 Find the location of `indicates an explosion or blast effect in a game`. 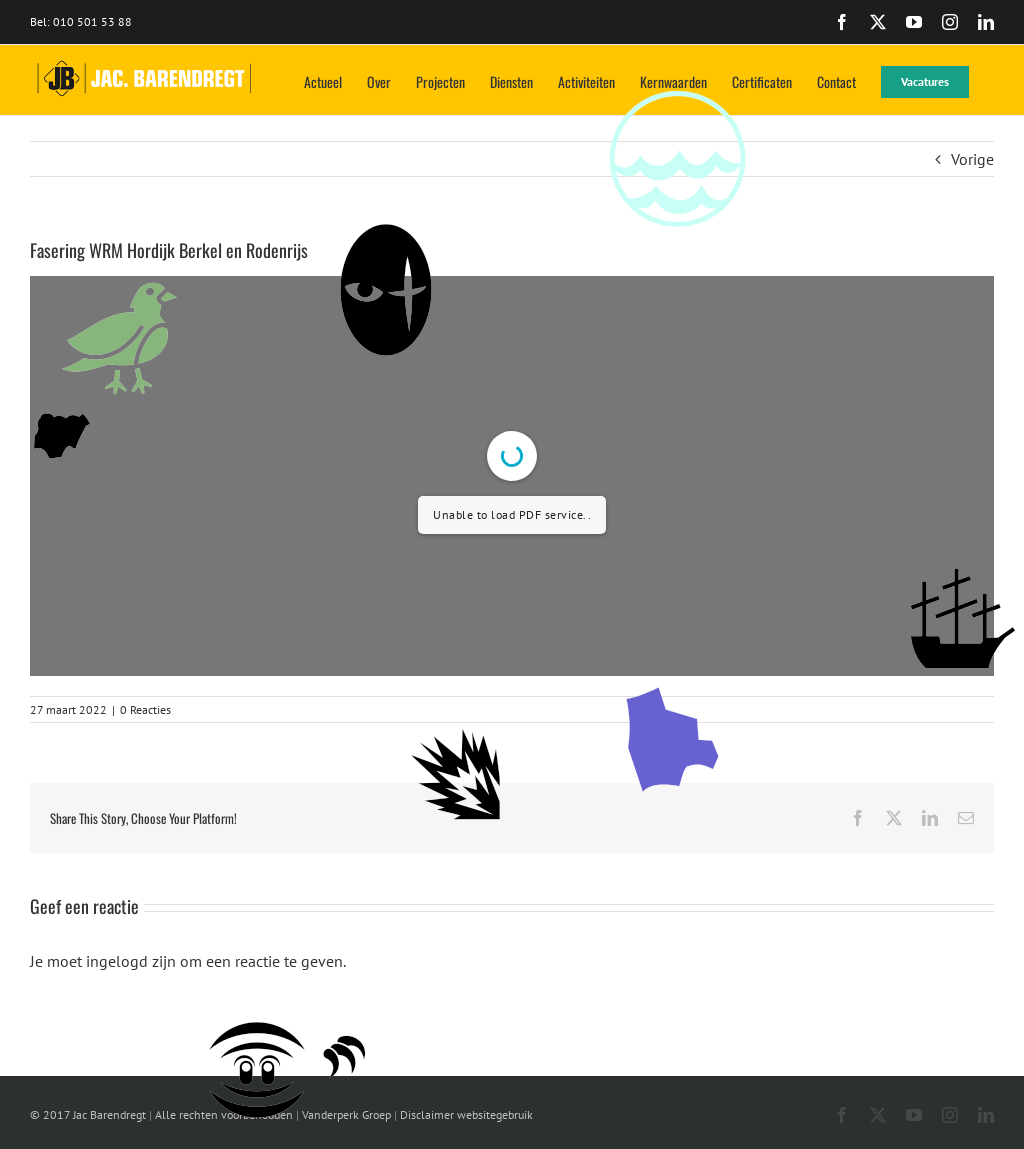

indicates an explosion or blast effect in a game is located at coordinates (455, 773).